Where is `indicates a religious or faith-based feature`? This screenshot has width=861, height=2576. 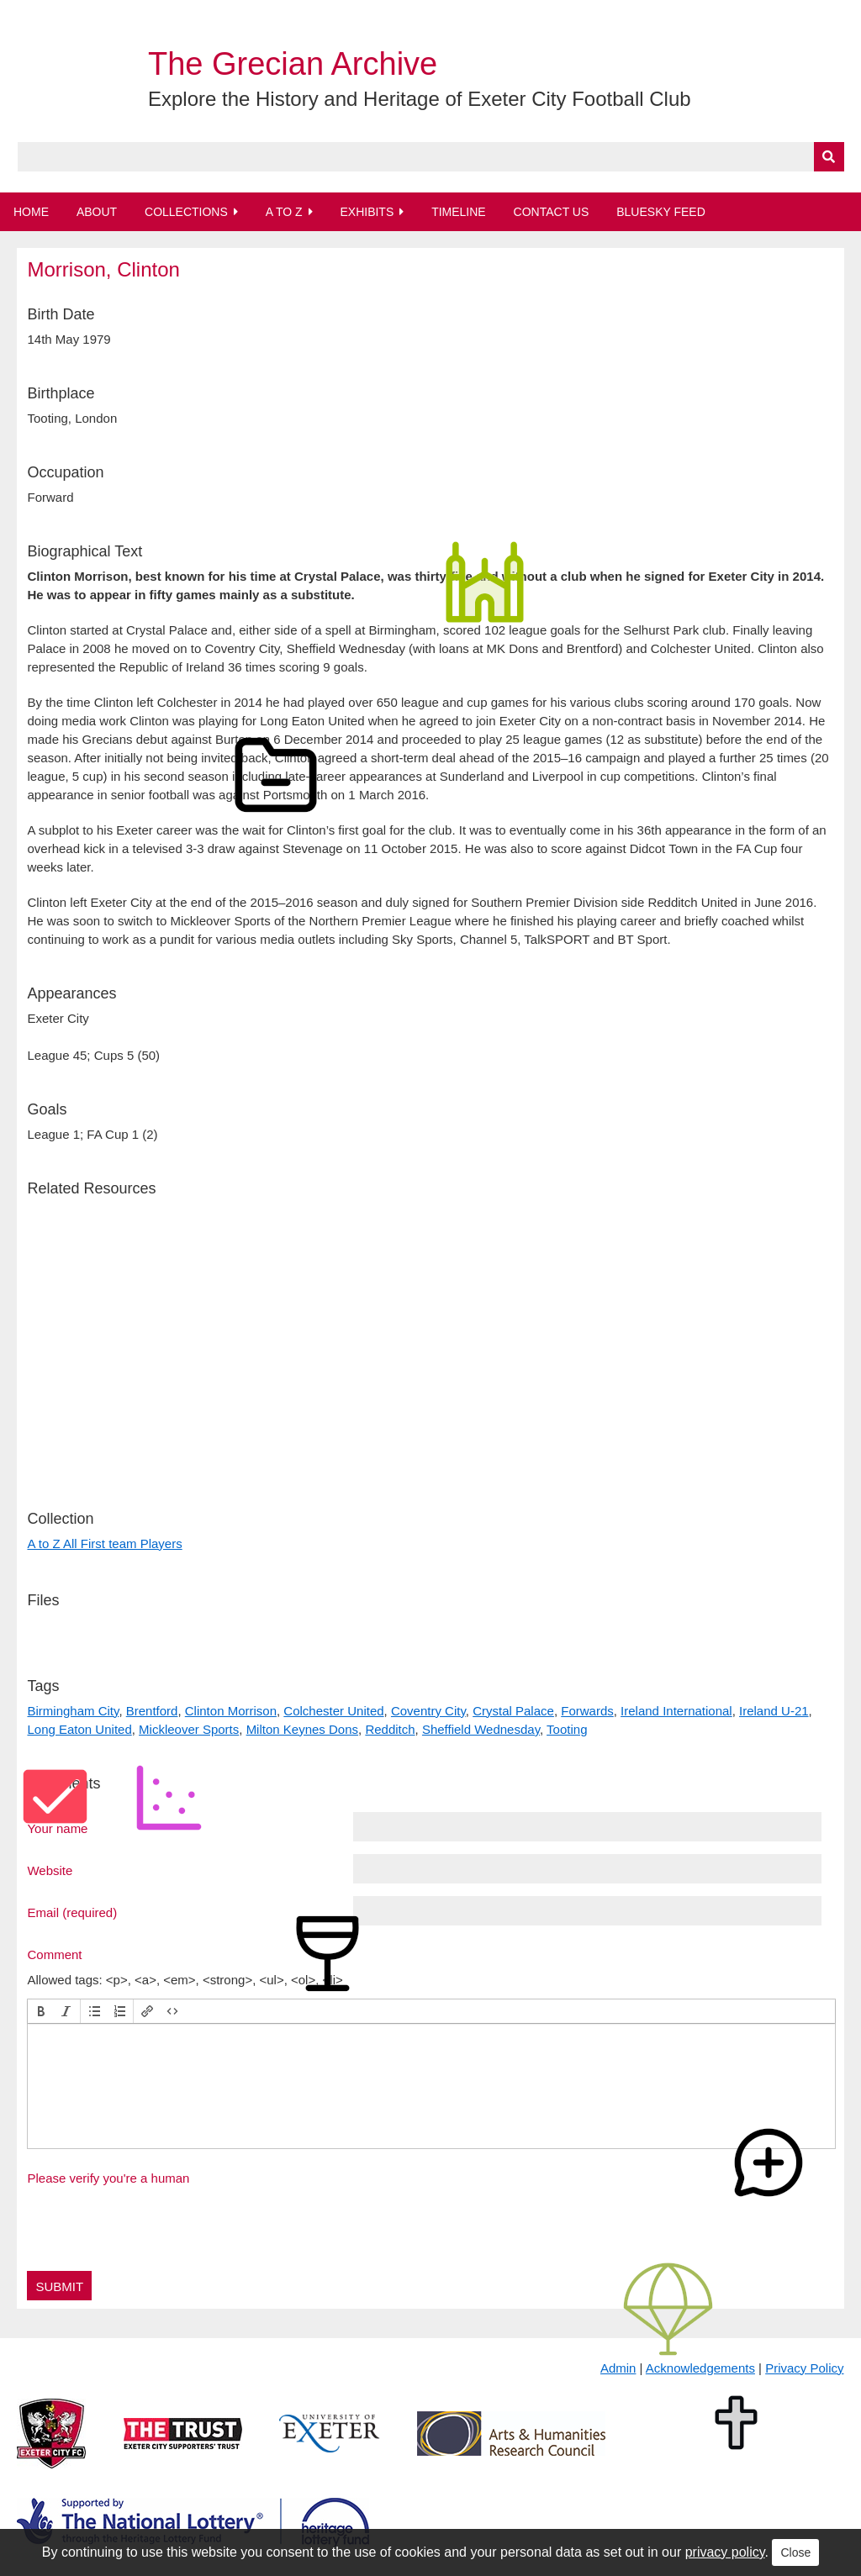
indicates a religious or faith-based feature is located at coordinates (736, 2422).